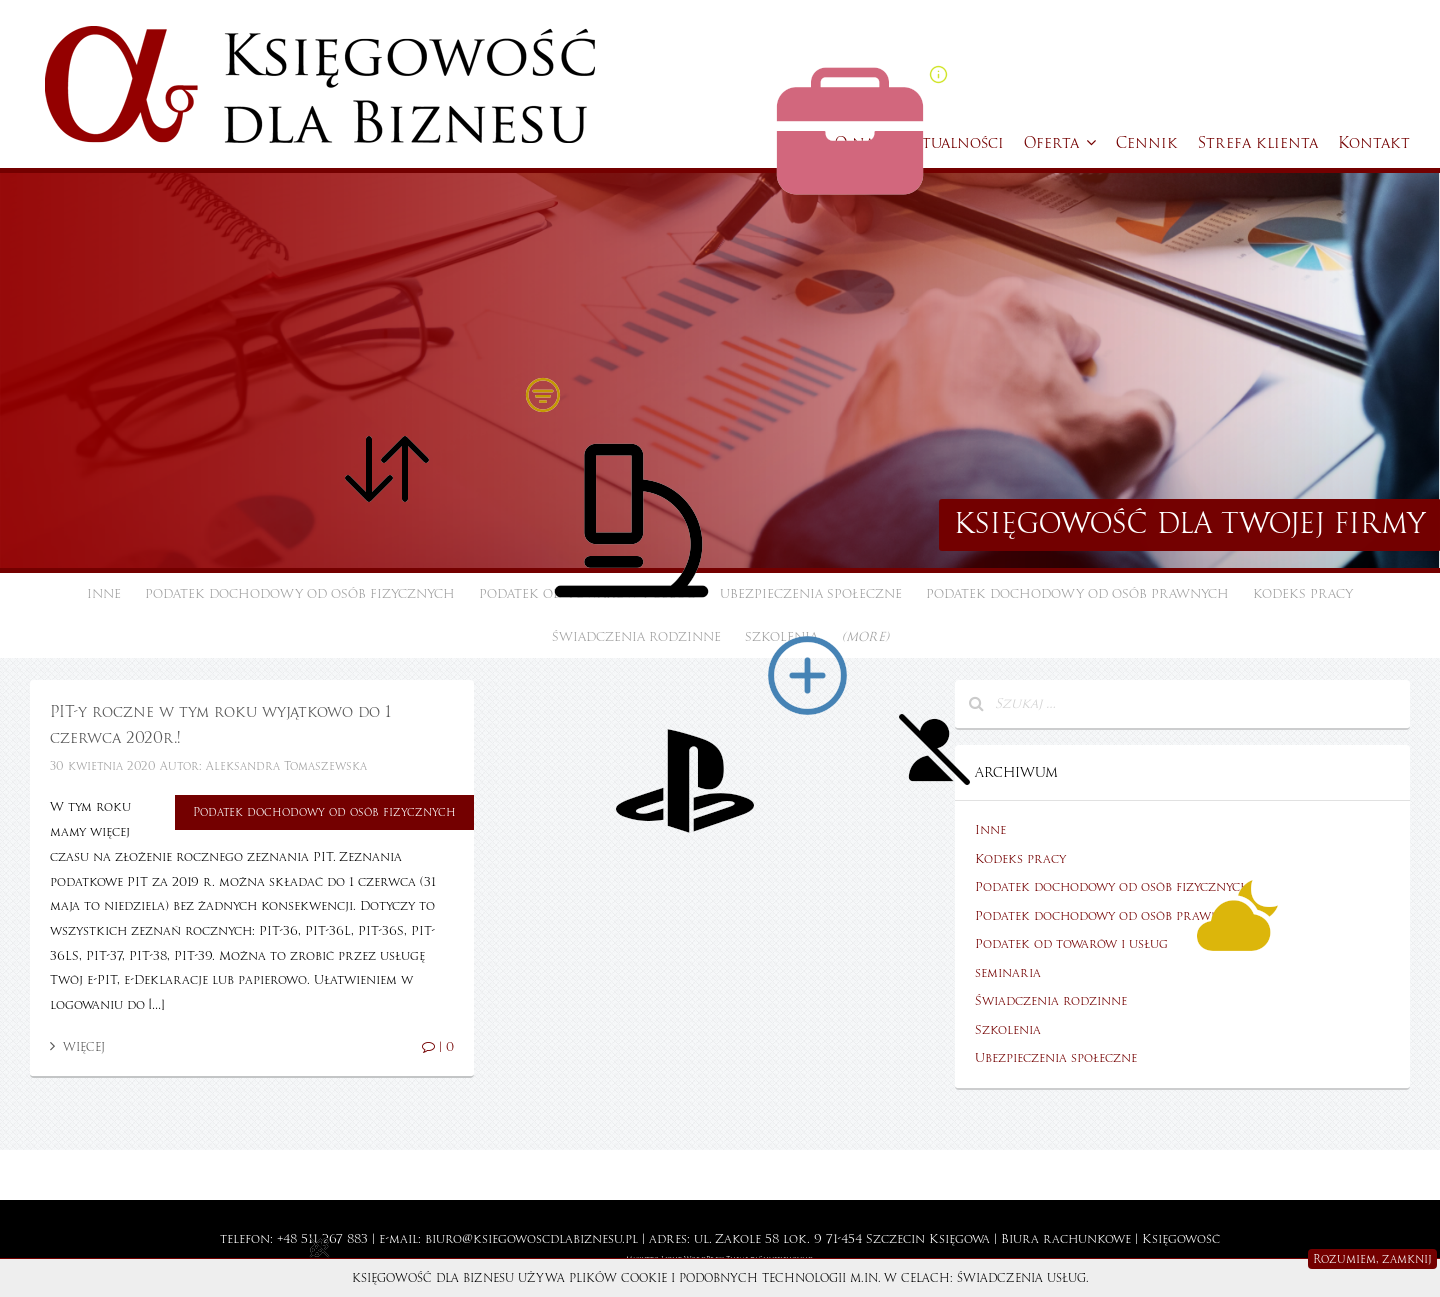 This screenshot has width=1440, height=1297. Describe the element at coordinates (850, 131) in the screenshot. I see `access work or business-related content` at that location.